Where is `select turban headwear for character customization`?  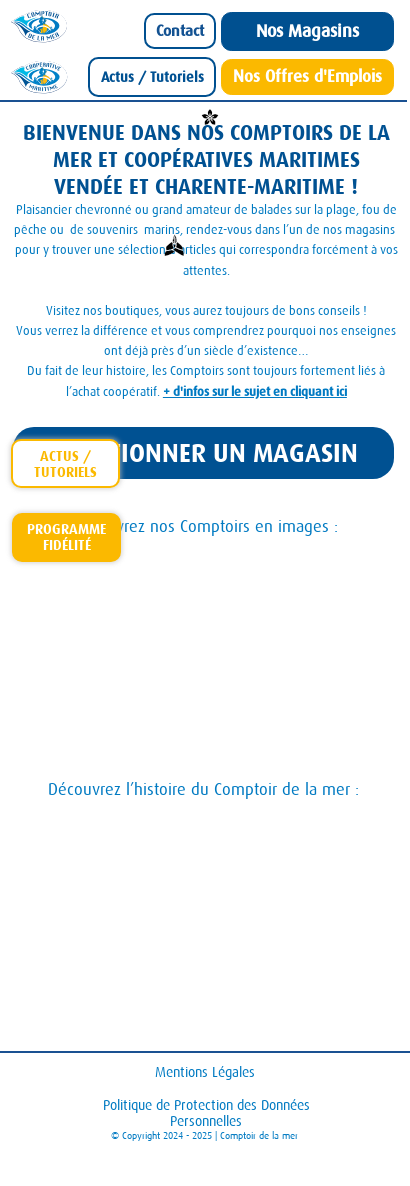
select turban headwear for character customization is located at coordinates (174, 245).